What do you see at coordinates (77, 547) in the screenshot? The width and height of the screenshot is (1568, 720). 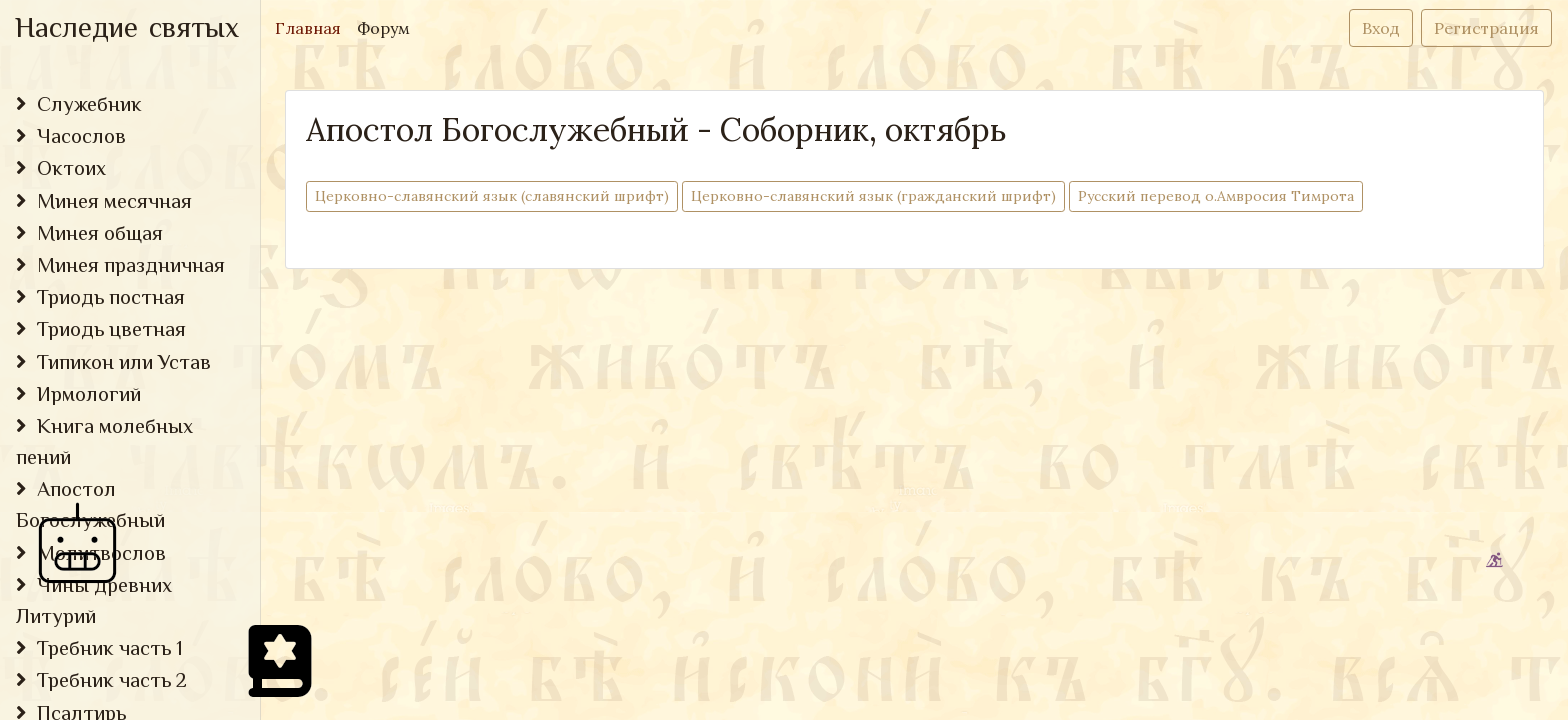 I see `access AI assistant or chatbot` at bounding box center [77, 547].